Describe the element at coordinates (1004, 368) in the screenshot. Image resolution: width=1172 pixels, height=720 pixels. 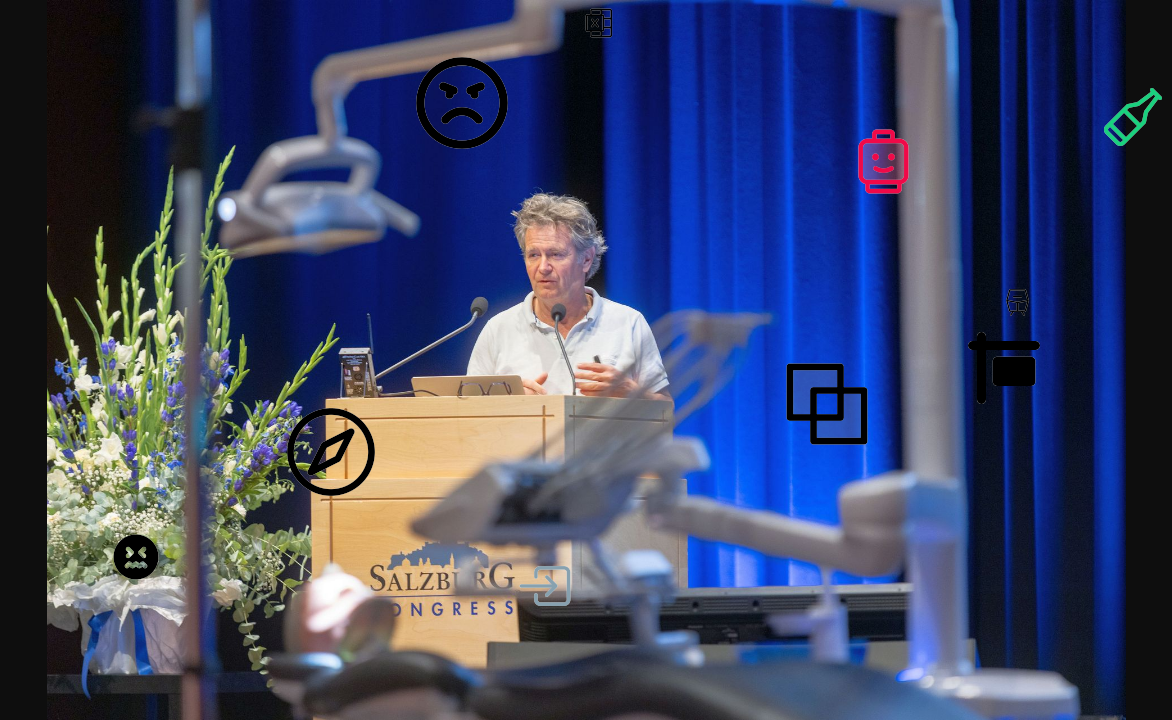
I see `a signpost or location marker` at that location.